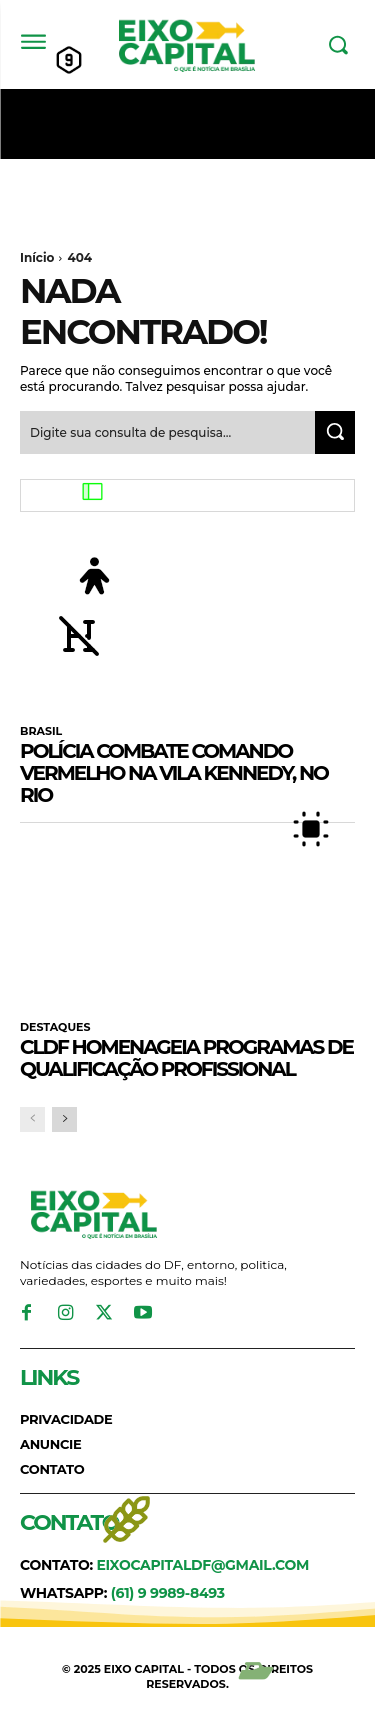 The image size is (375, 1723). I want to click on indicates step 9 in a multi-step process, so click(69, 60).